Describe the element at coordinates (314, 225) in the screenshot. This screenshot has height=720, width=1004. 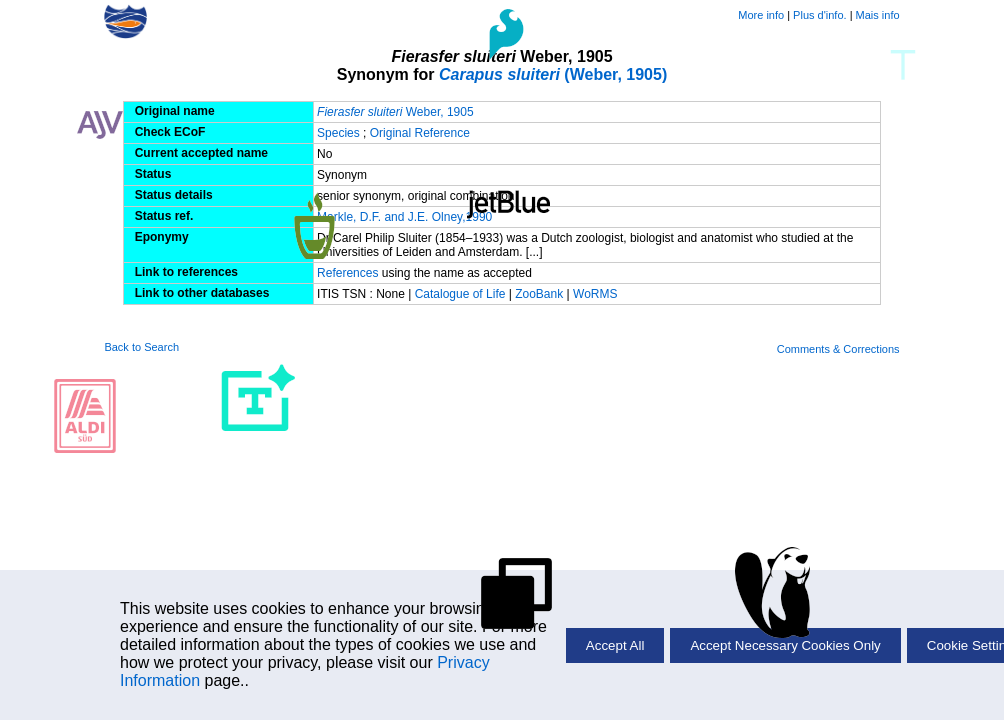
I see `mocha javascript testing framework logo` at that location.